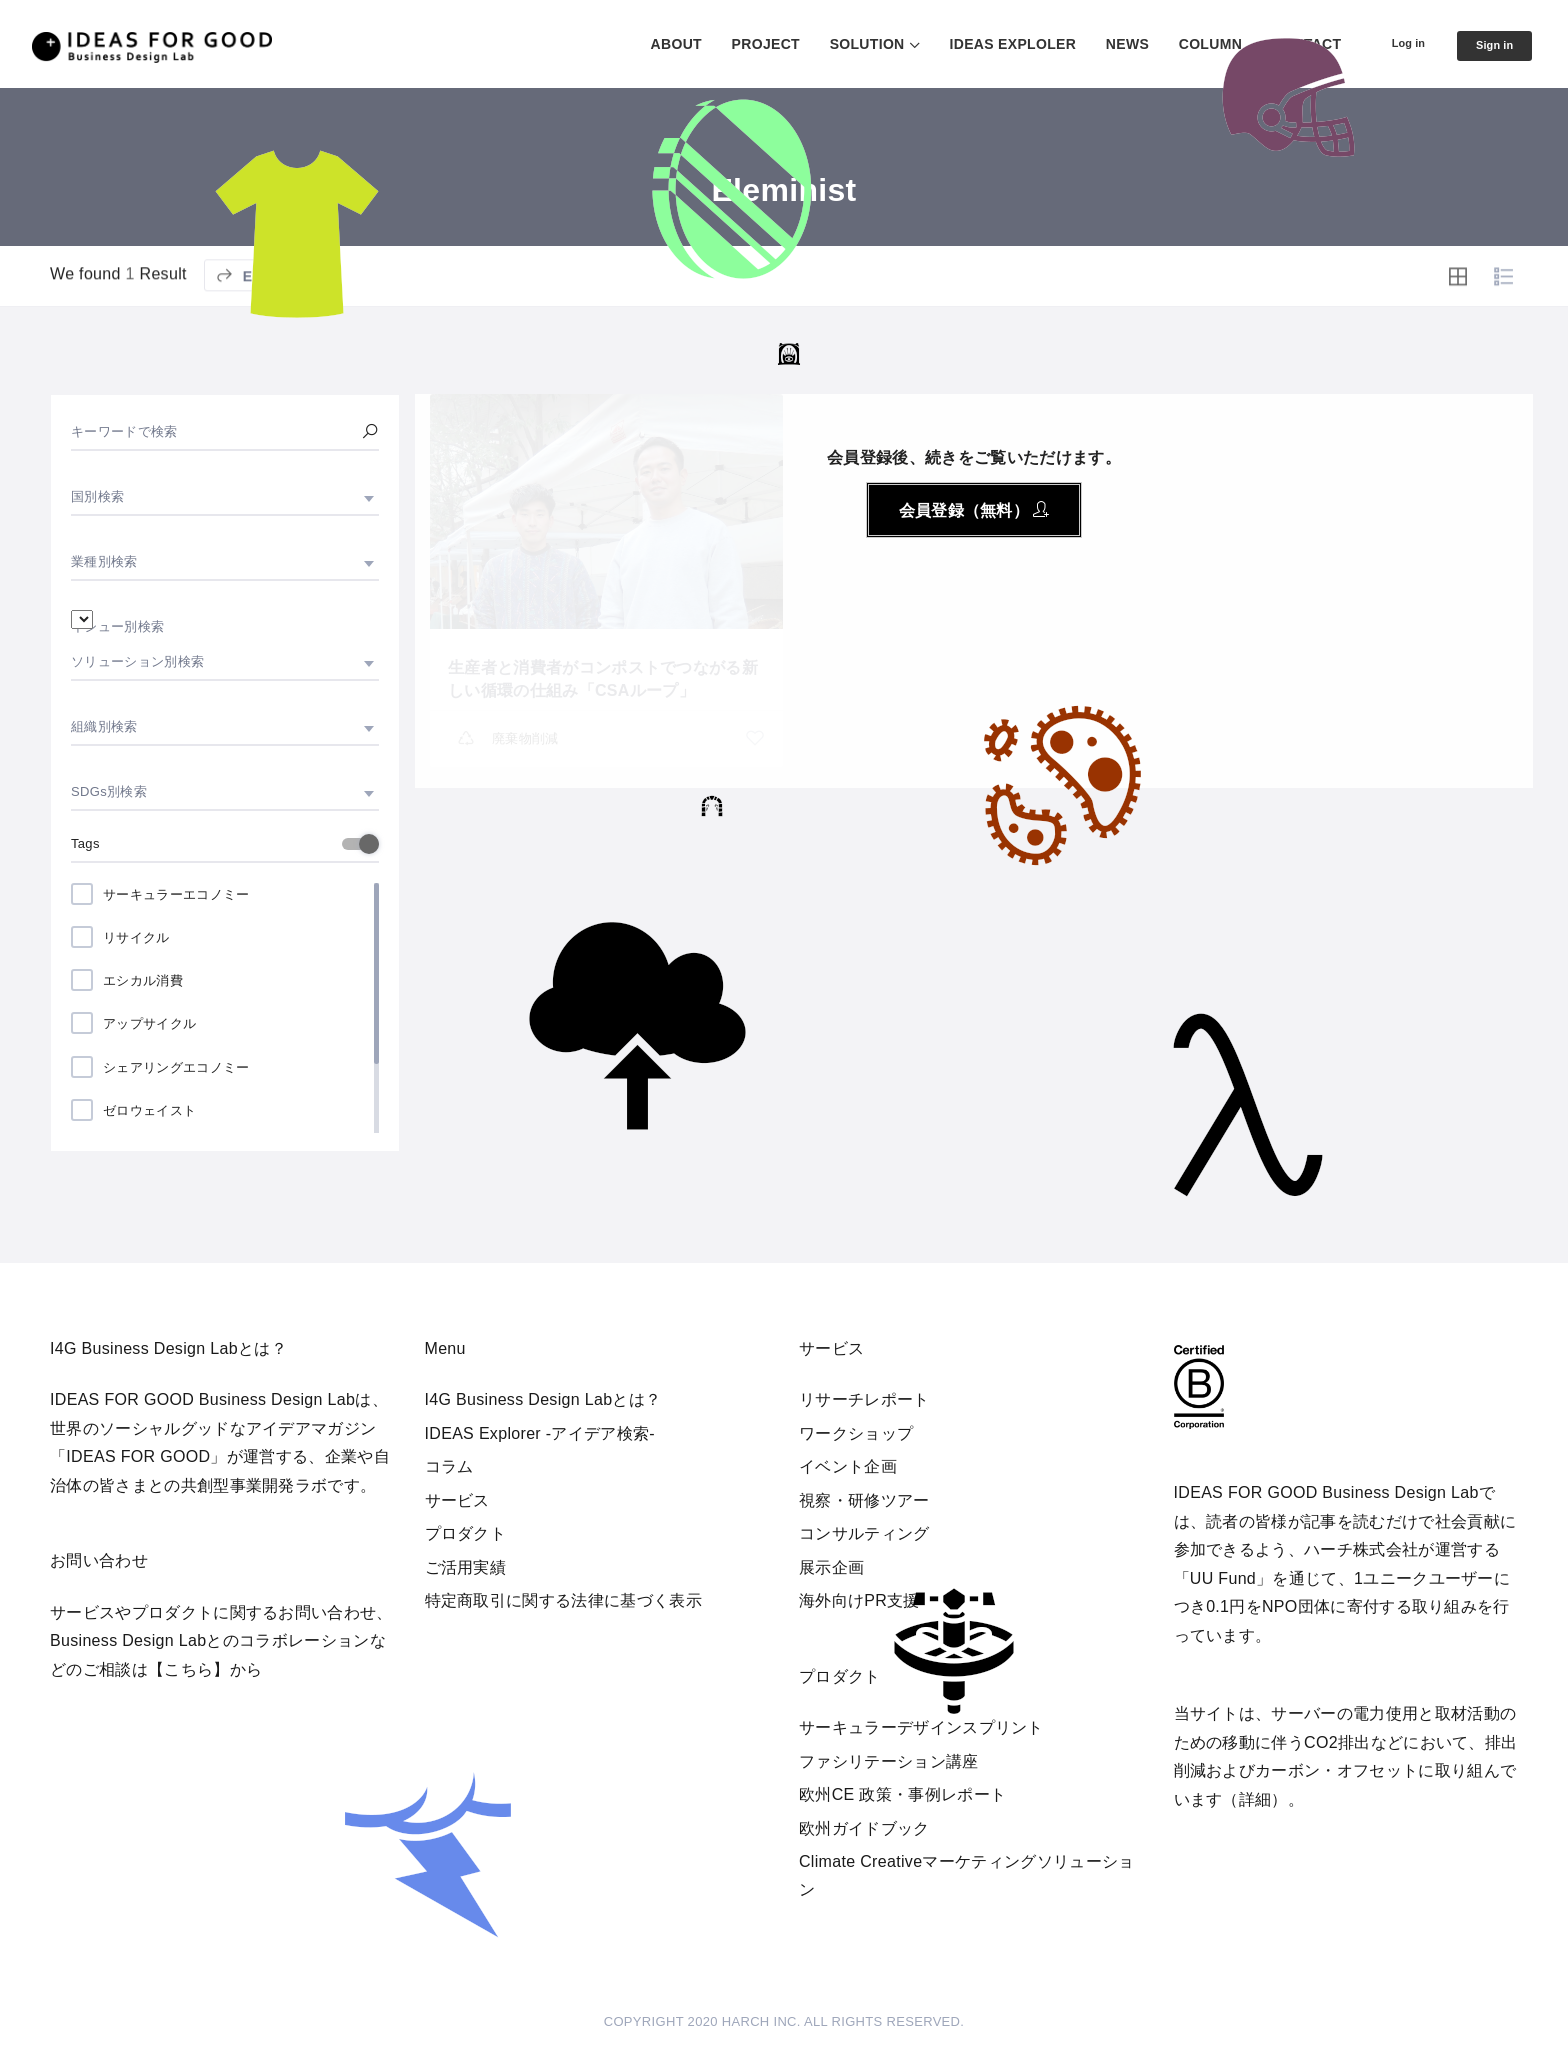  What do you see at coordinates (1062, 785) in the screenshot?
I see `view microorganisms or bacteria in a science game` at bounding box center [1062, 785].